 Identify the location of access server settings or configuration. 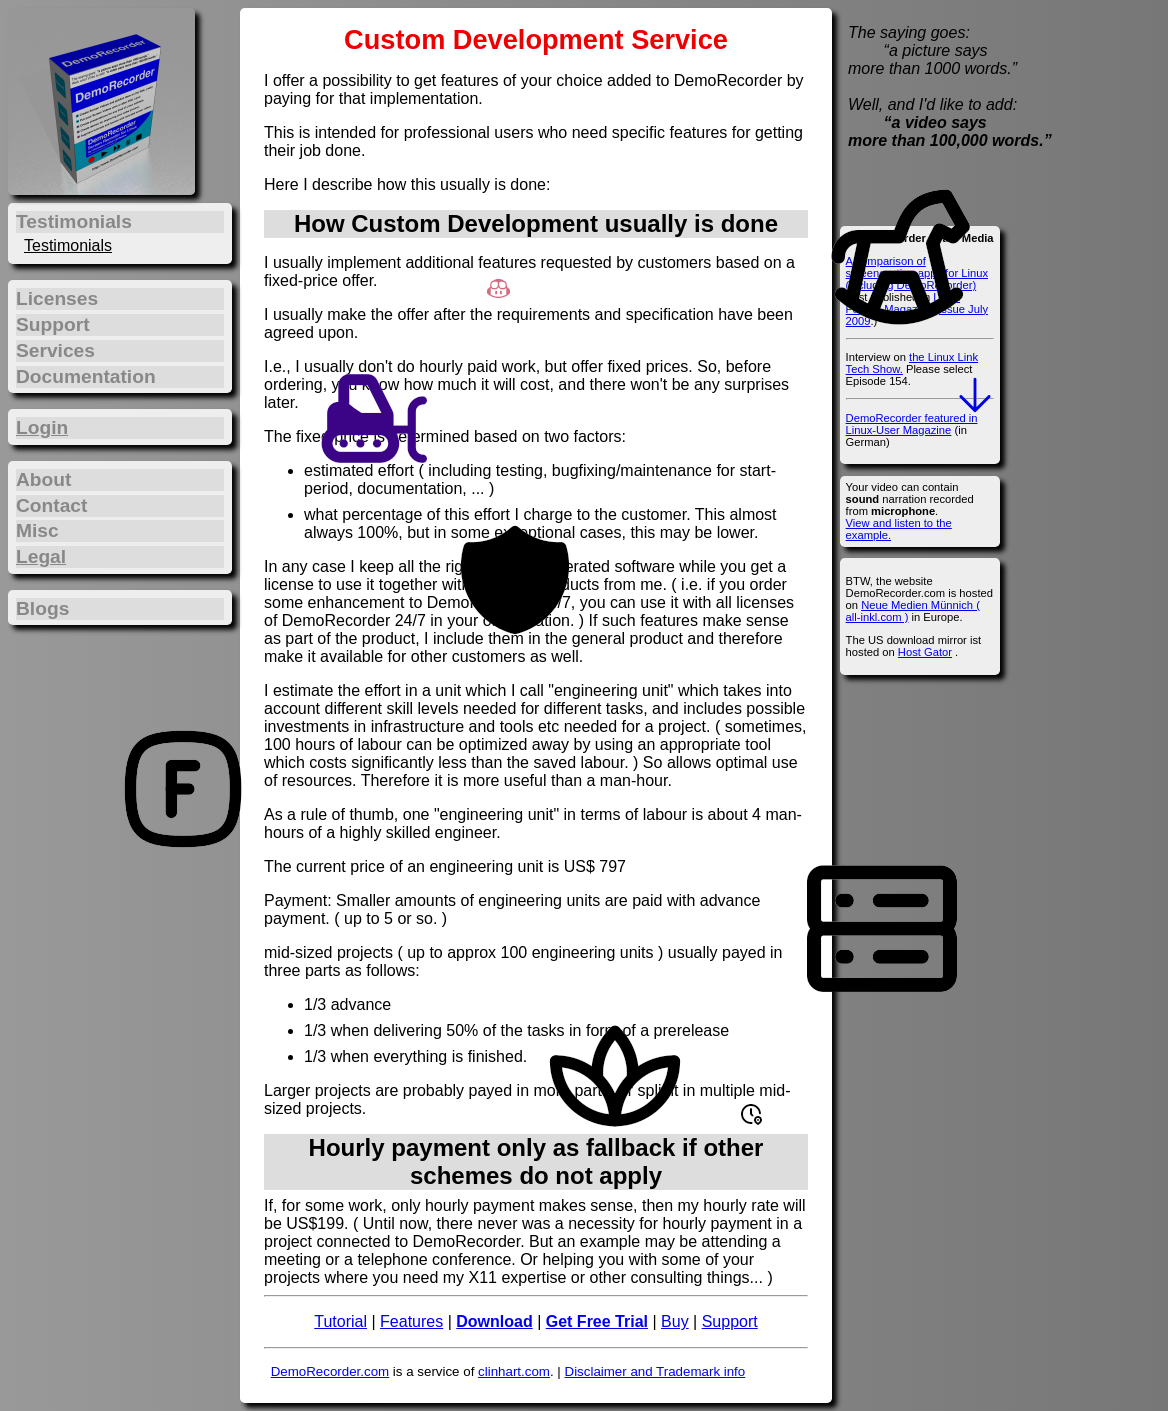
(882, 931).